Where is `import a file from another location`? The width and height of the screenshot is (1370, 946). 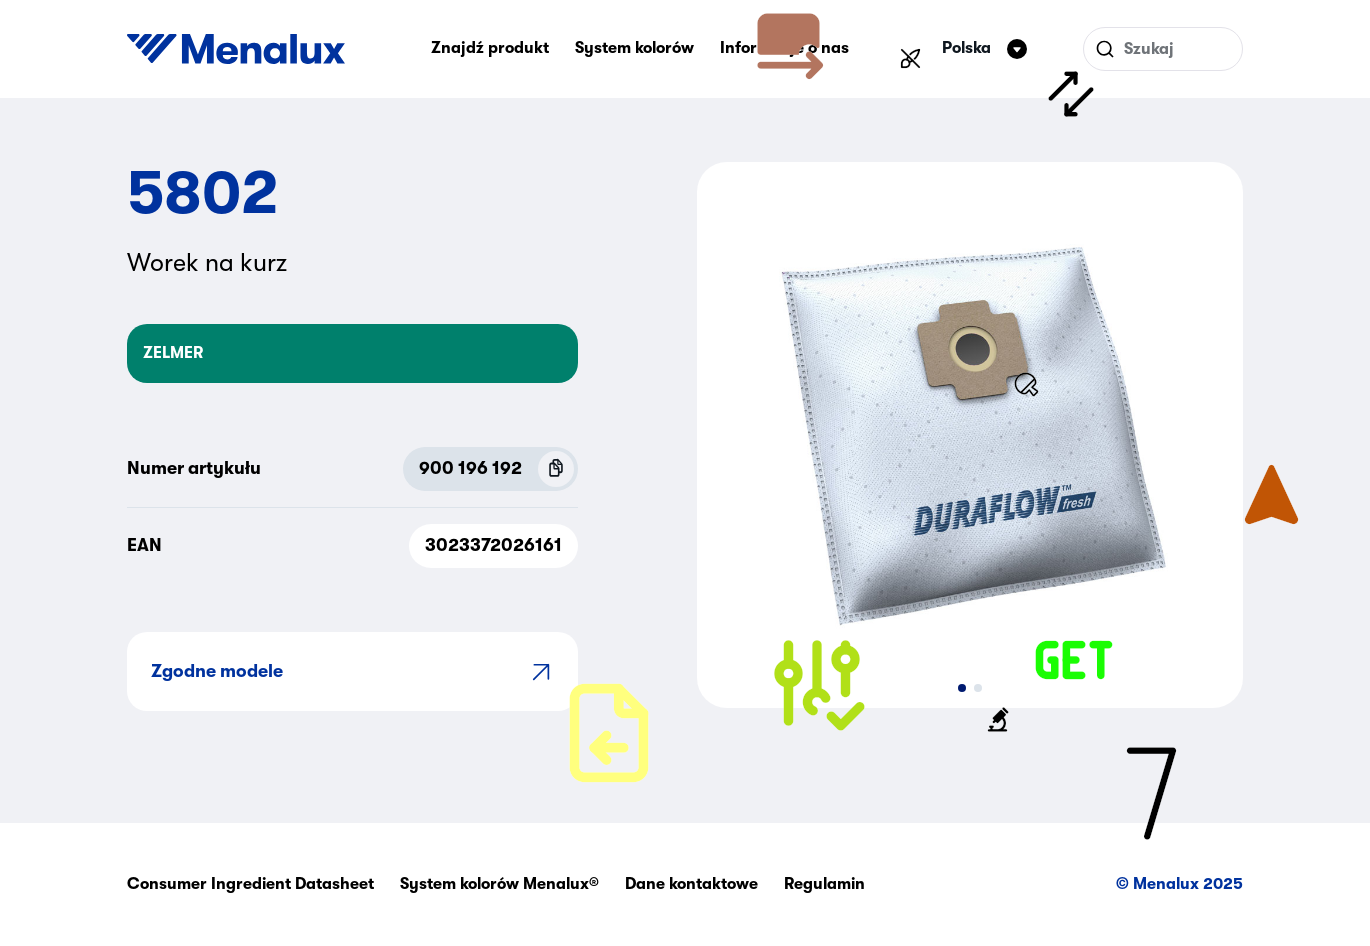
import a file from another location is located at coordinates (609, 733).